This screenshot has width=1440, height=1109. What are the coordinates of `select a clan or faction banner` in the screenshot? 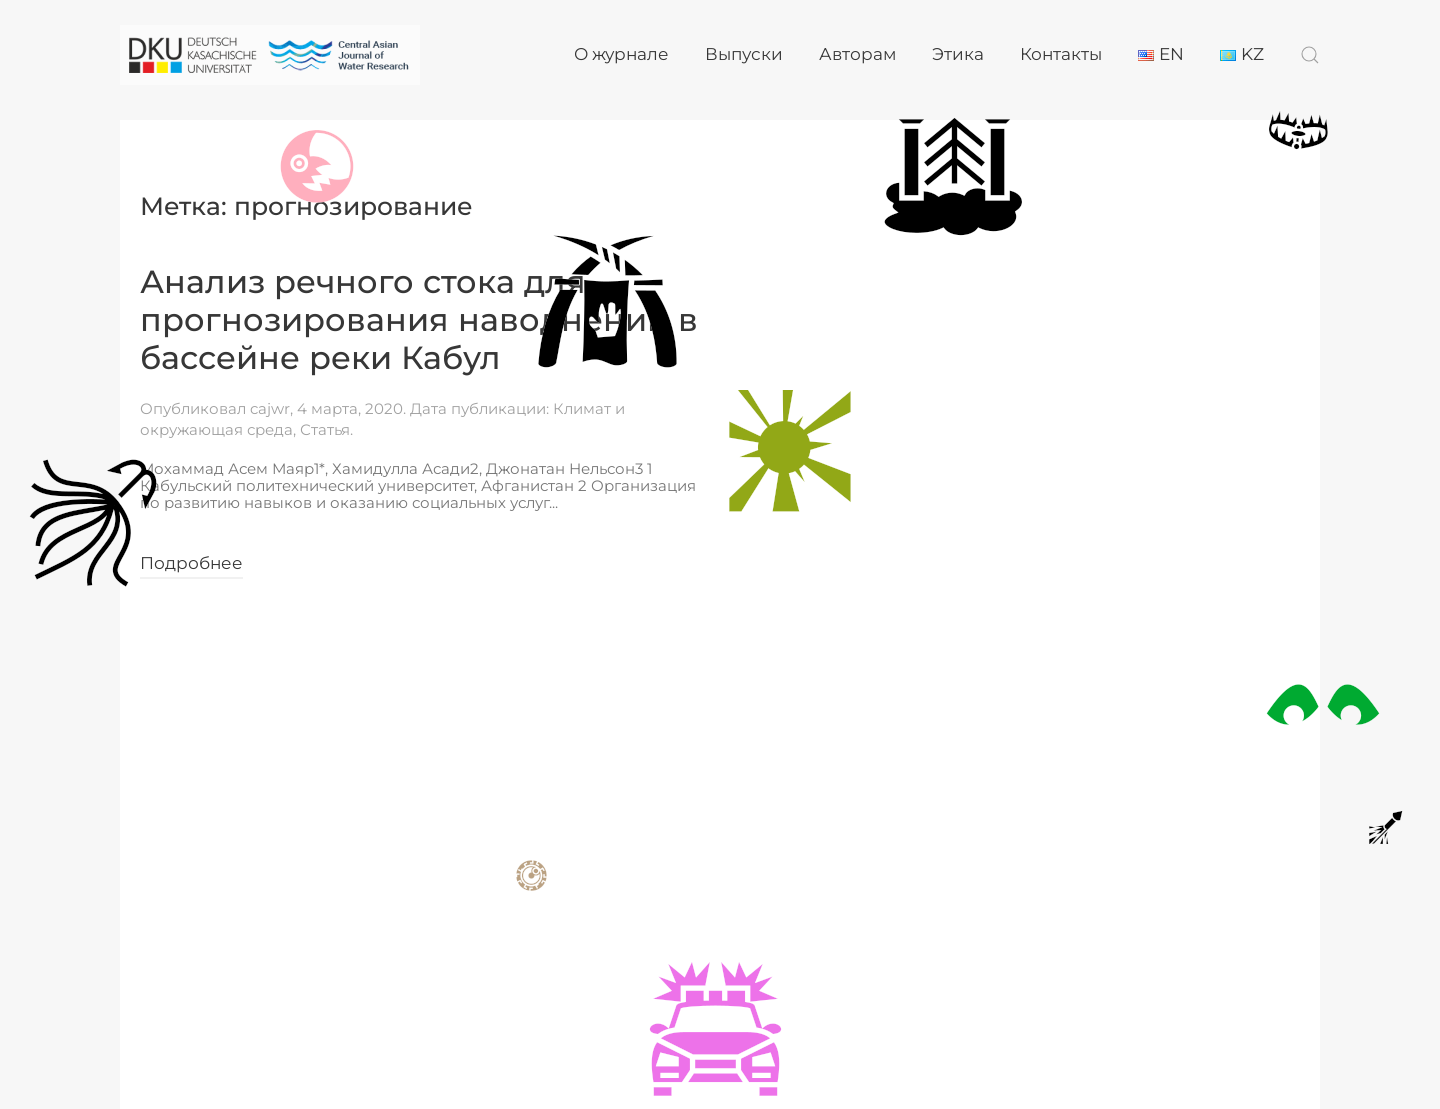 It's located at (607, 301).